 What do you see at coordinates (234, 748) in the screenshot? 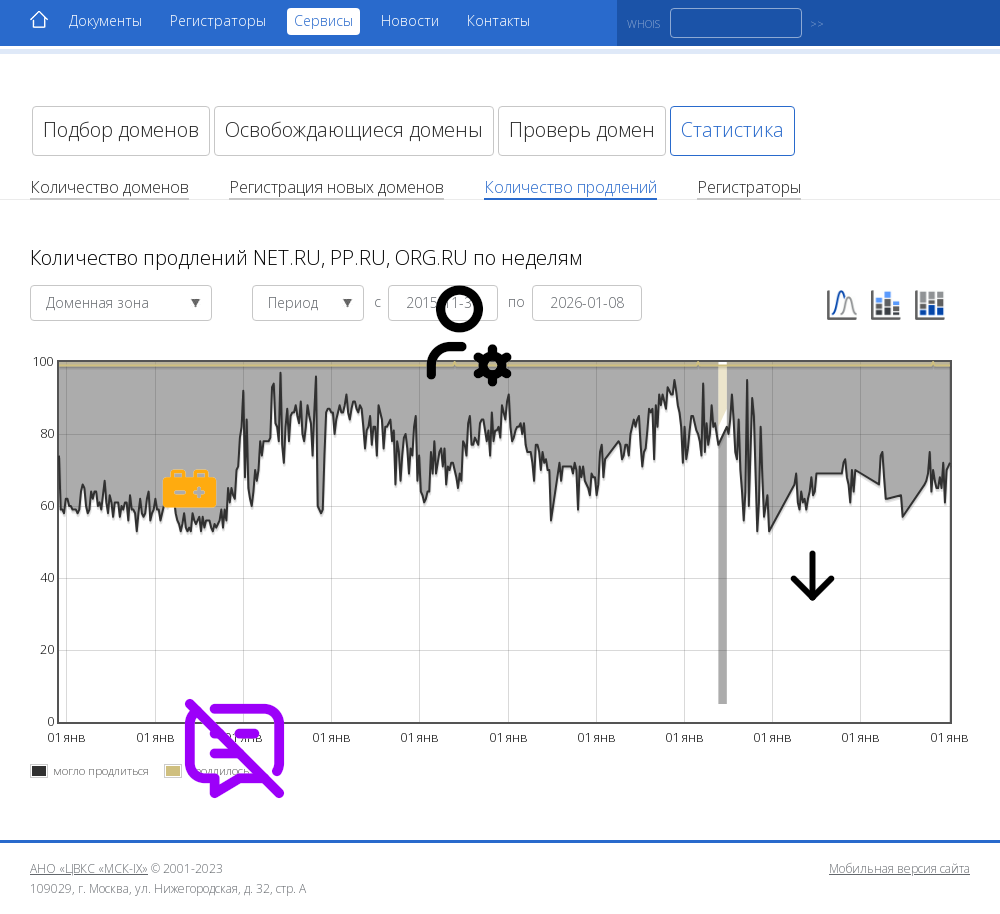
I see `messaging is disabled or unavailable` at bounding box center [234, 748].